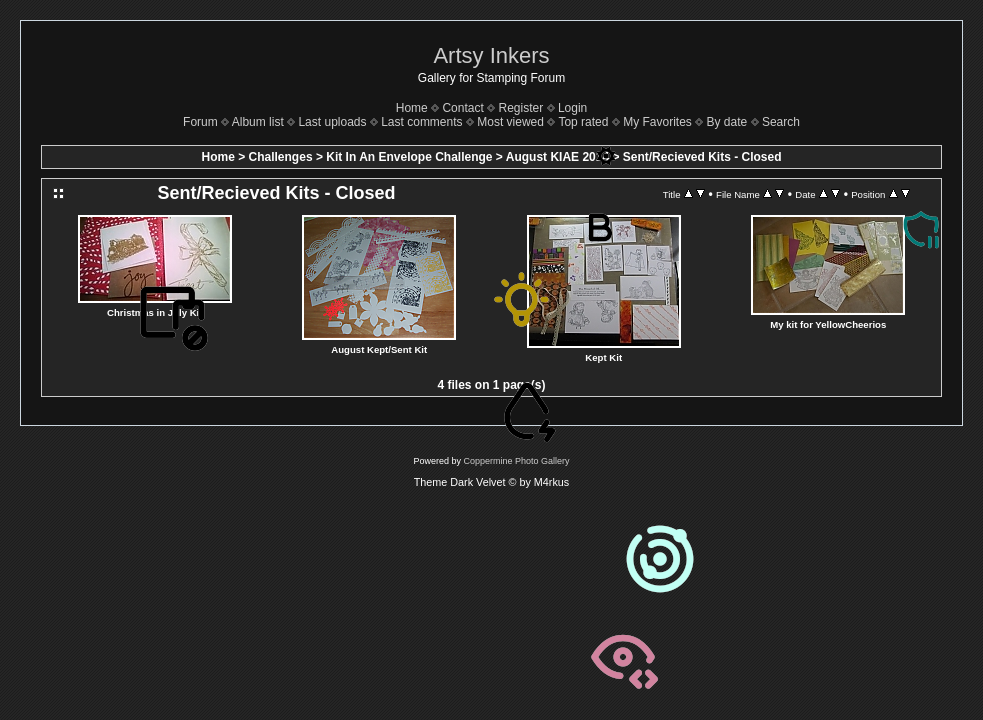 The width and height of the screenshot is (983, 720). Describe the element at coordinates (521, 299) in the screenshot. I see `view tips or suggestions` at that location.